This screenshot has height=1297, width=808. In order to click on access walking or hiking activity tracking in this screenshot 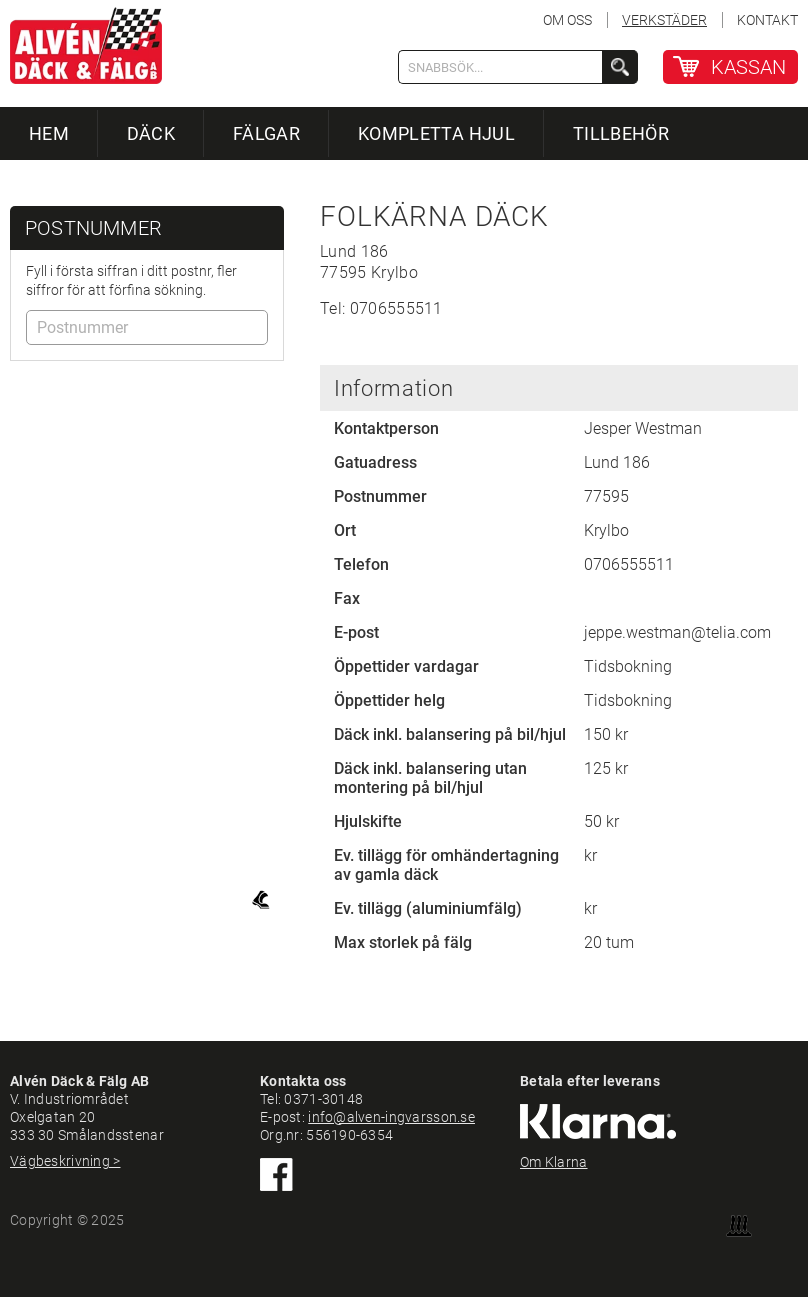, I will do `click(261, 900)`.